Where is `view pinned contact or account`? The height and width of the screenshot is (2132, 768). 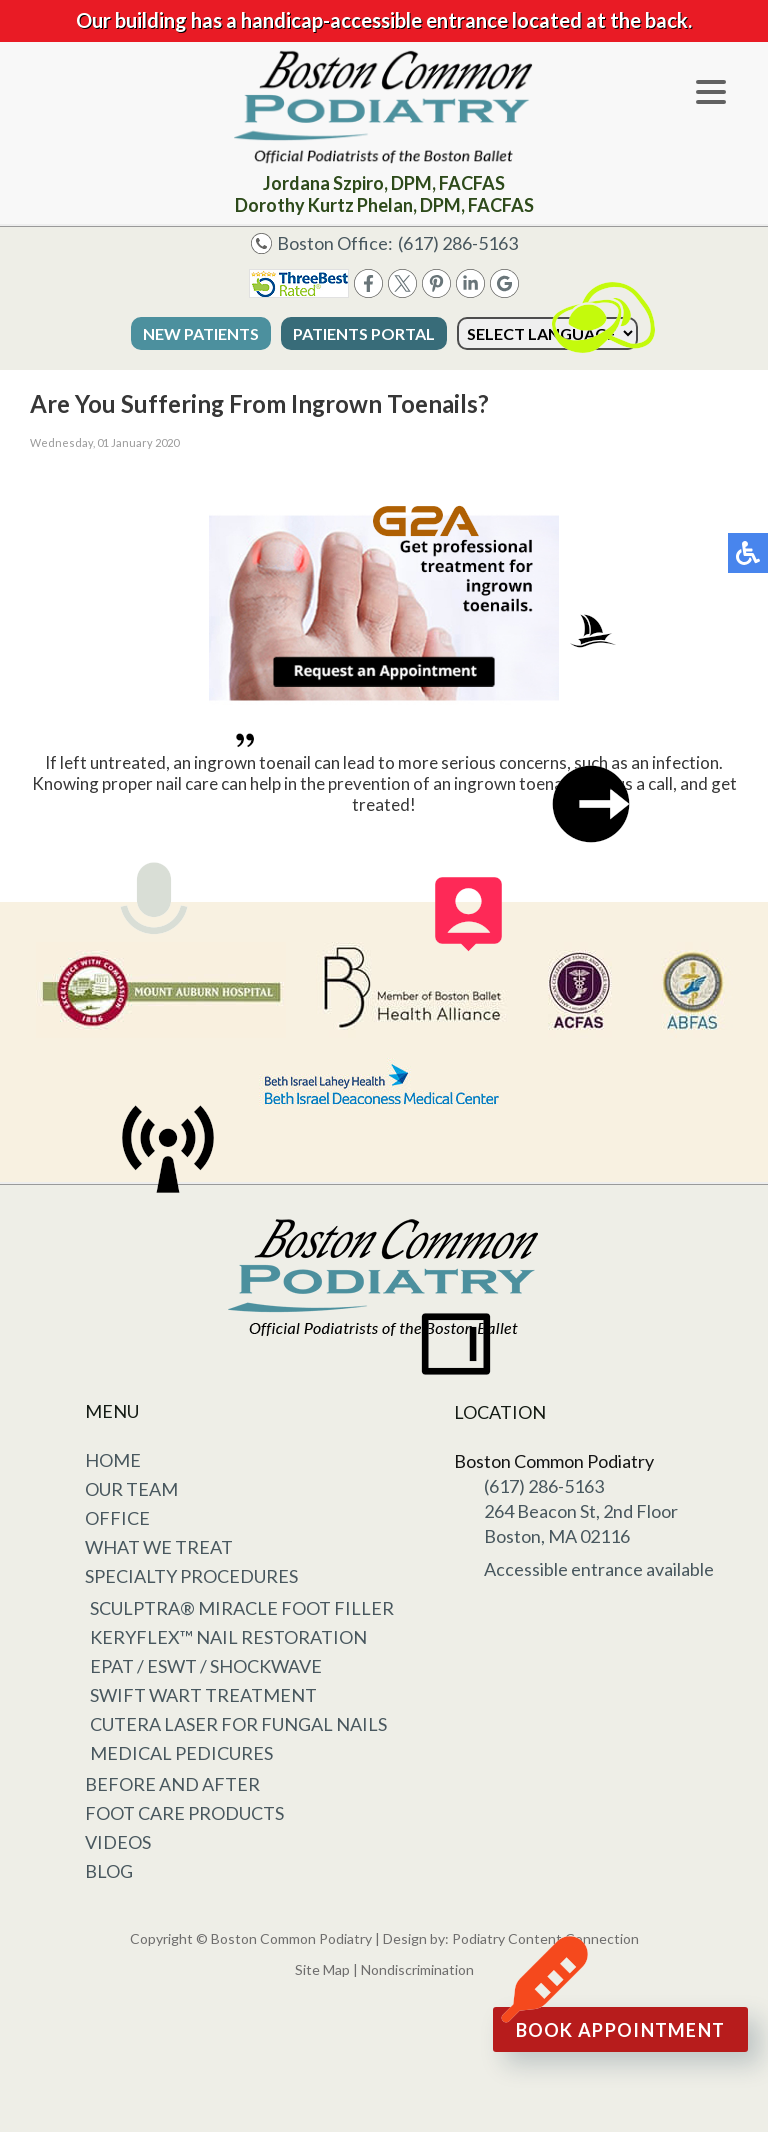 view pinned contact or account is located at coordinates (468, 910).